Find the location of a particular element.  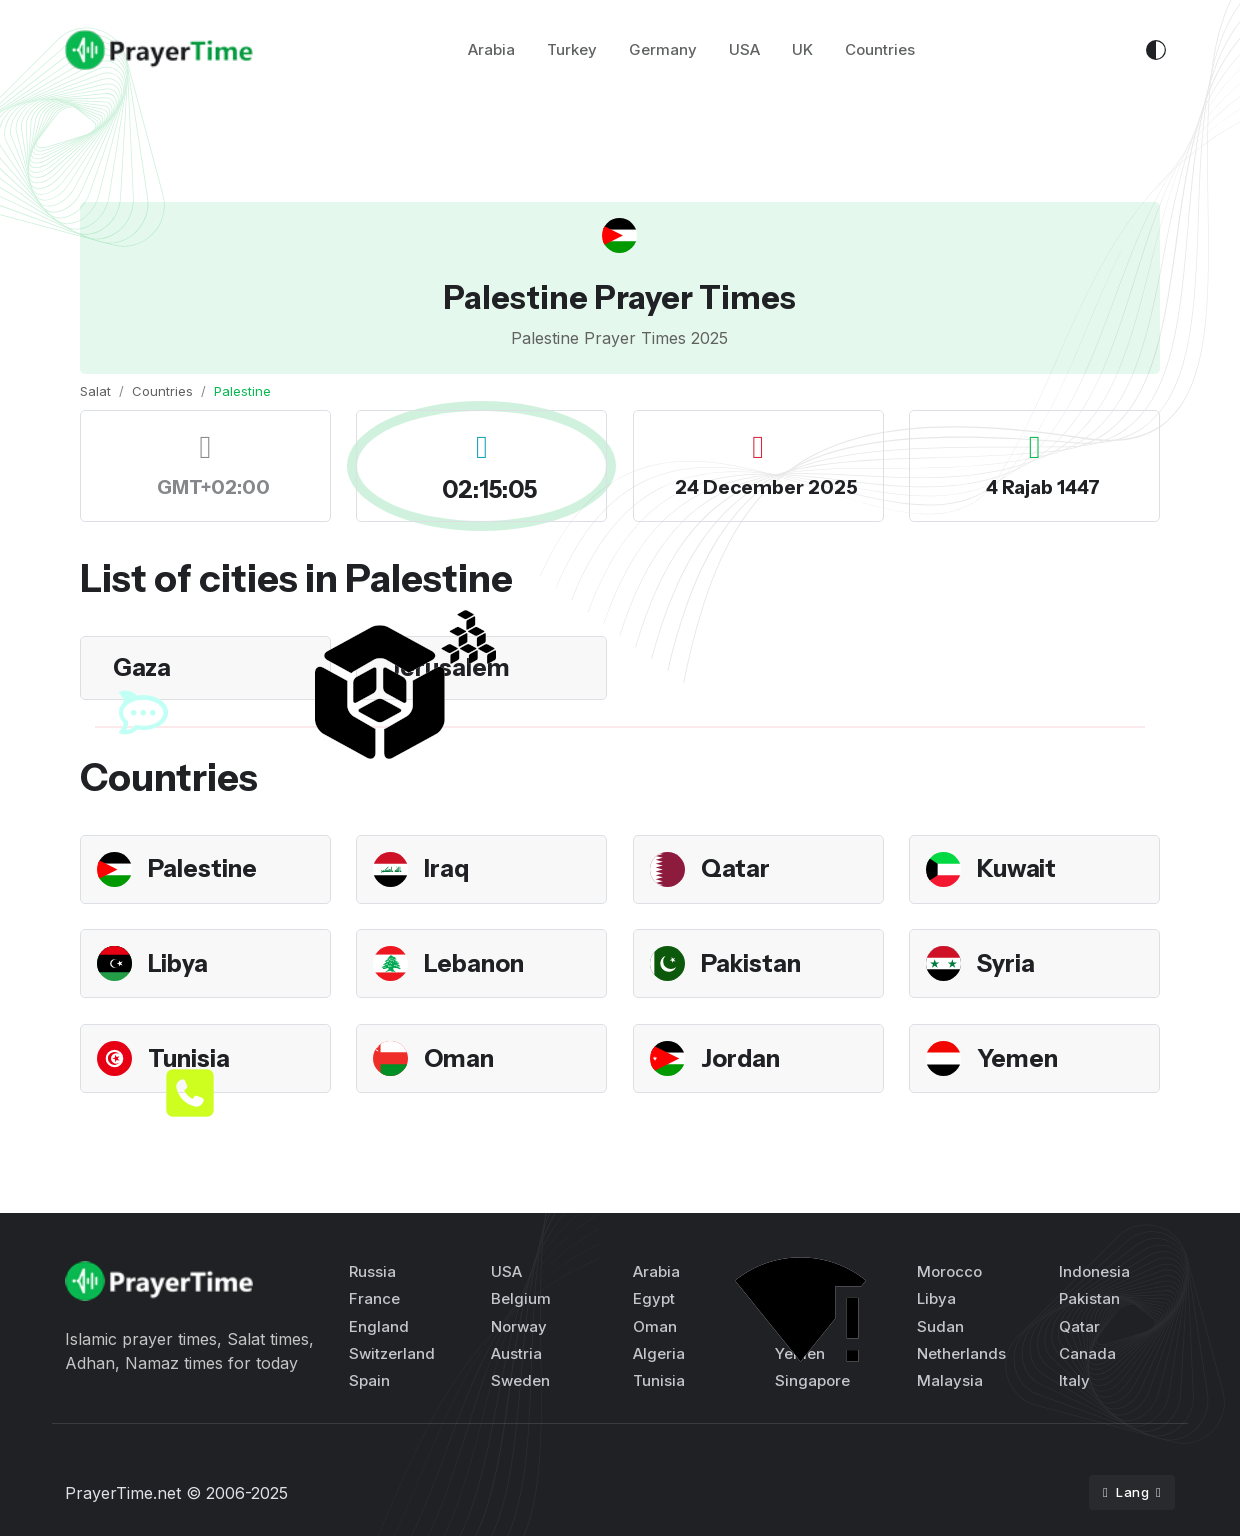

tap to make a phone call is located at coordinates (190, 1093).